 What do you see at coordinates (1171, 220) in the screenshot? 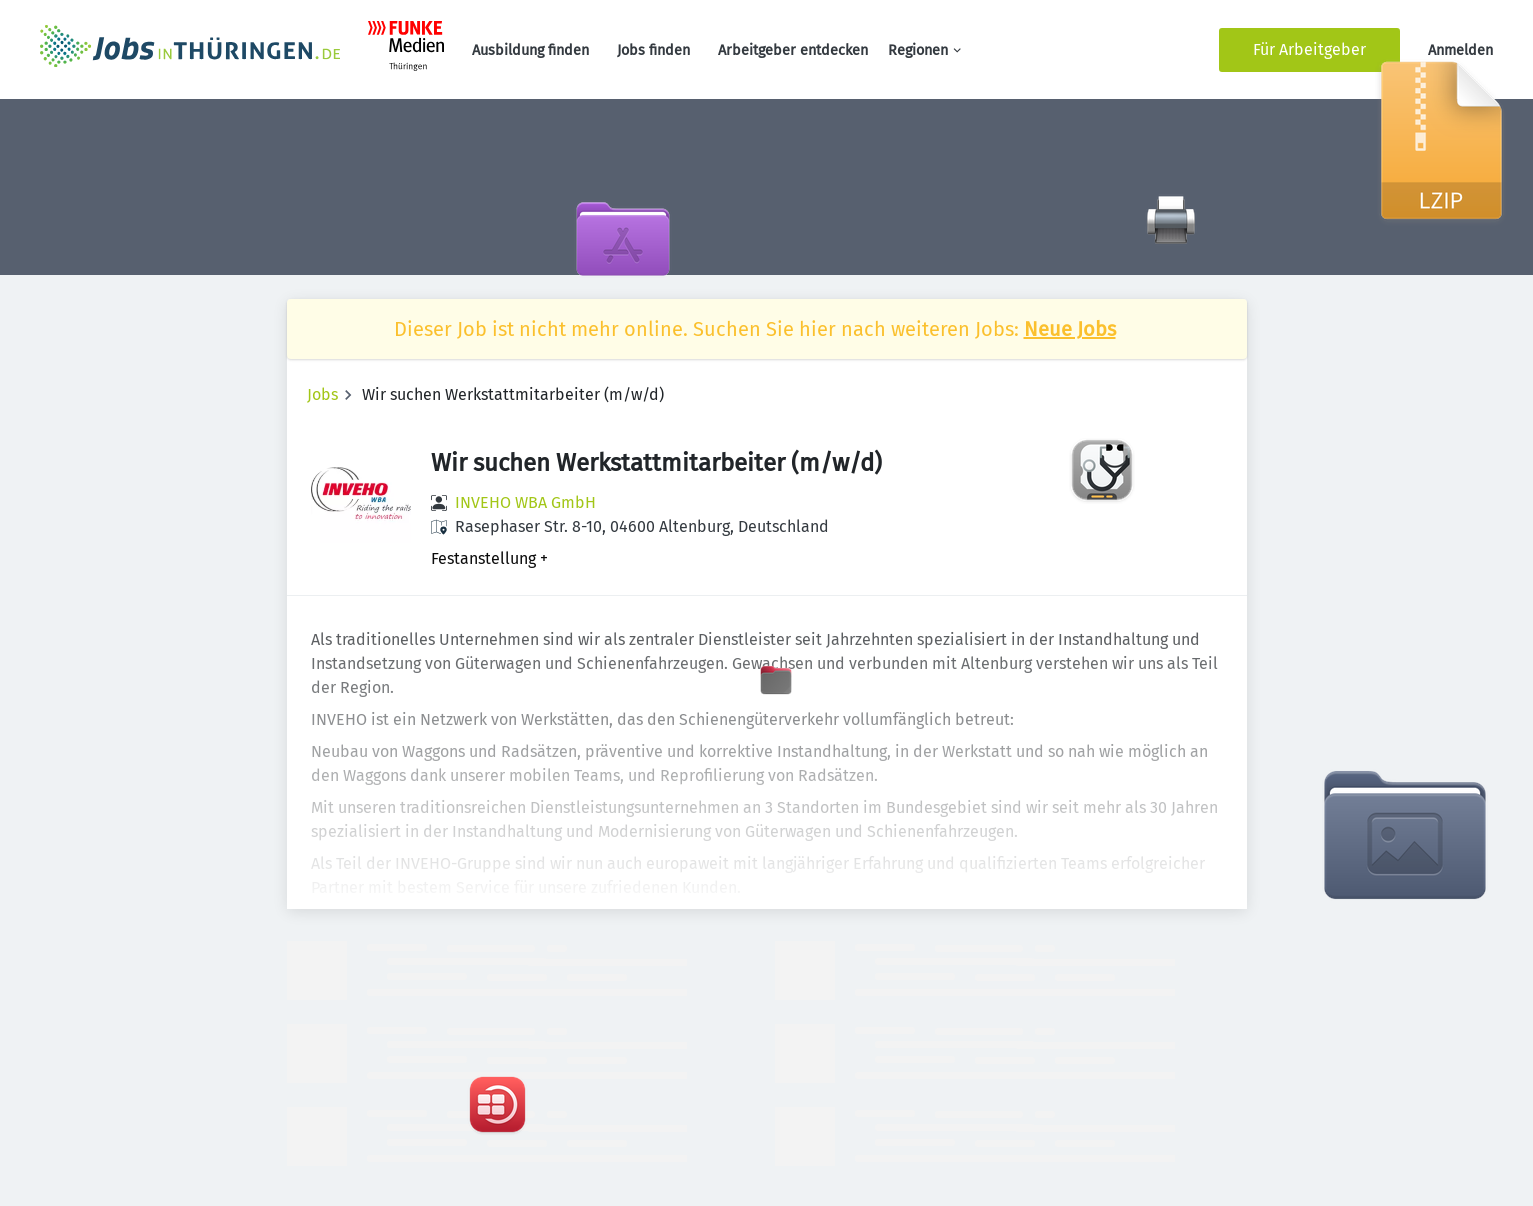
I see `add a new printer to your system` at bounding box center [1171, 220].